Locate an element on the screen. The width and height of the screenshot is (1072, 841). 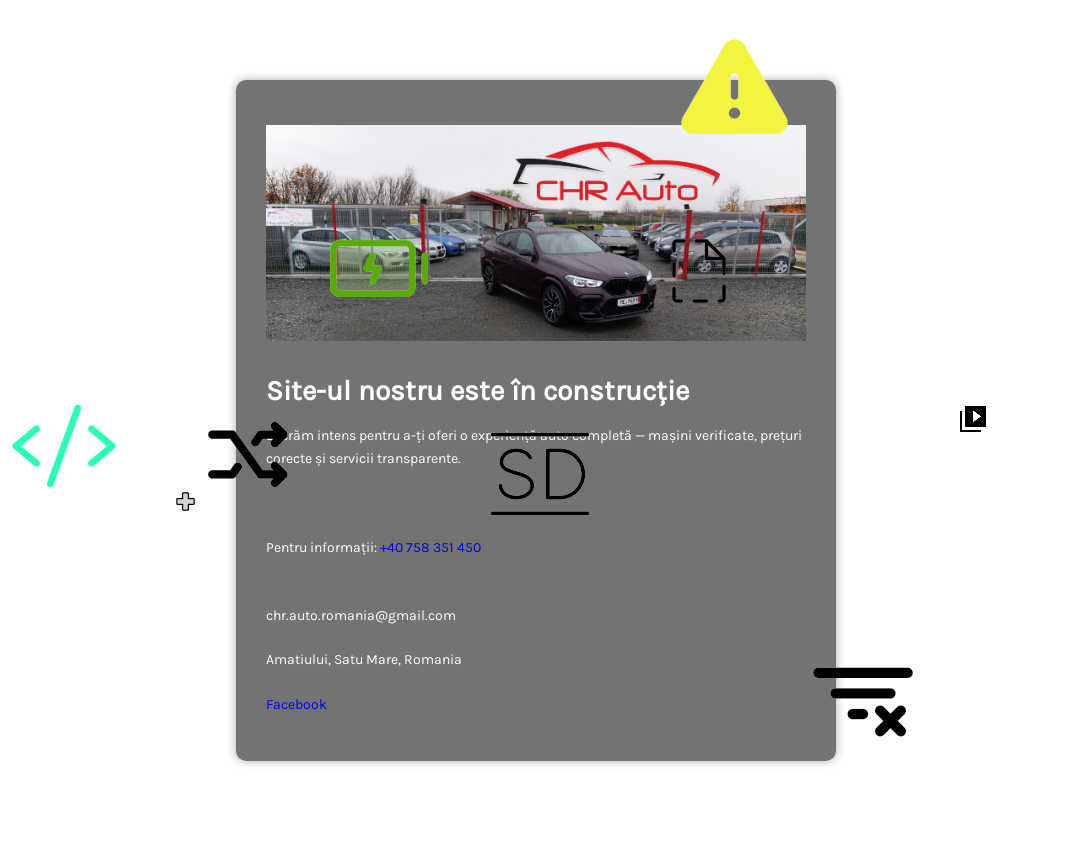
indicates a warning or caution state is located at coordinates (734, 88).